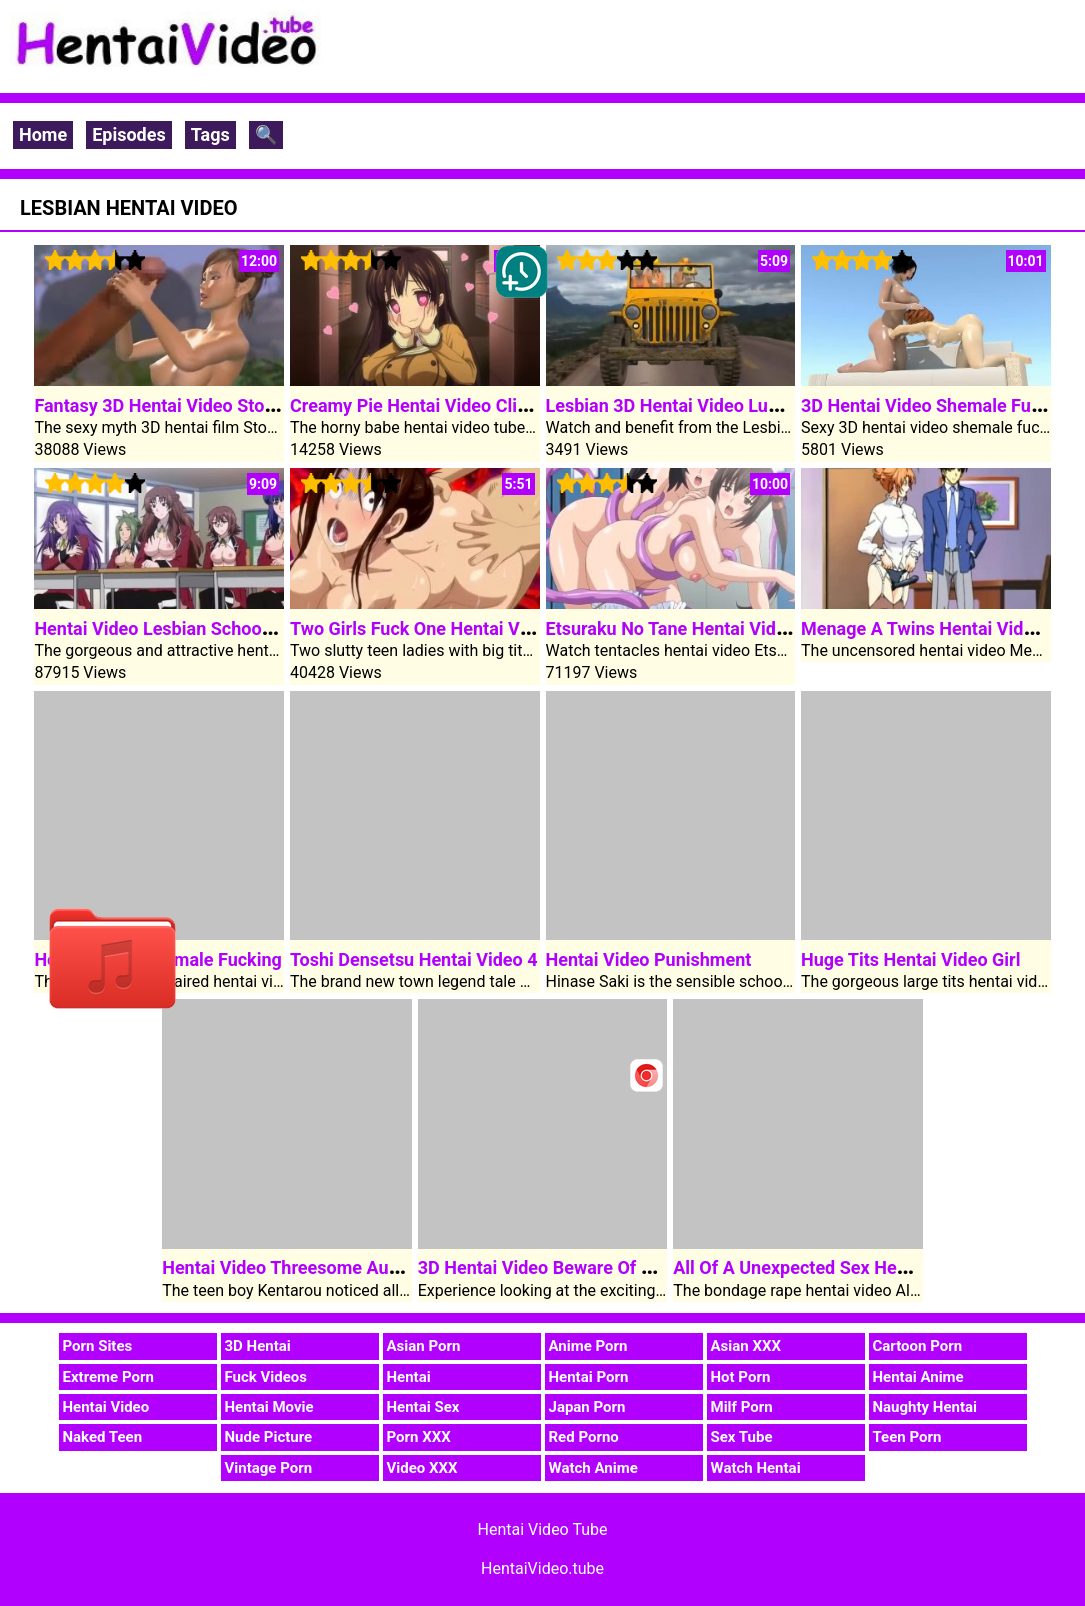  I want to click on add a new timer or time entry, so click(521, 271).